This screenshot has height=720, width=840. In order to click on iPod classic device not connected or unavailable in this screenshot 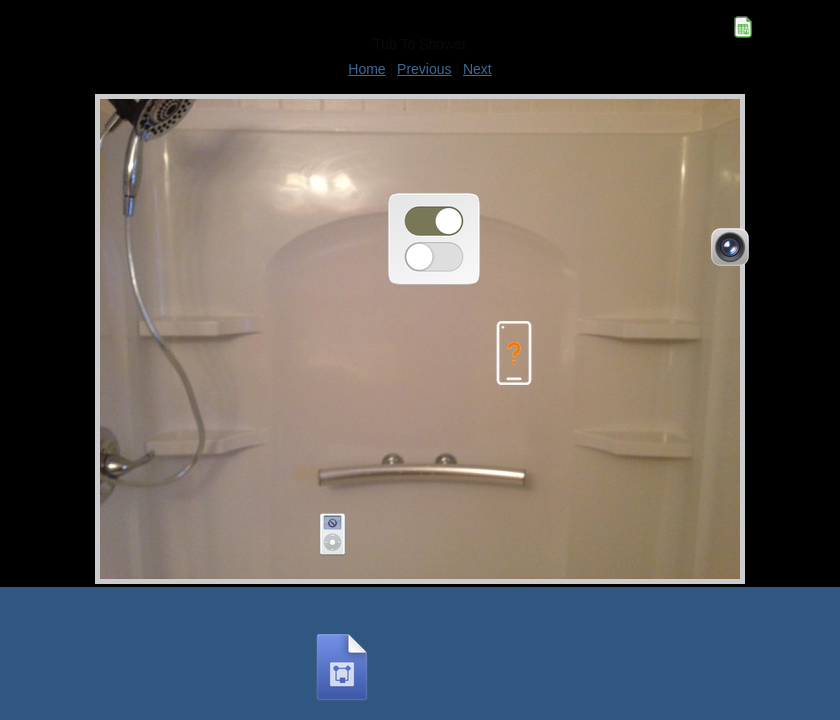, I will do `click(332, 534)`.